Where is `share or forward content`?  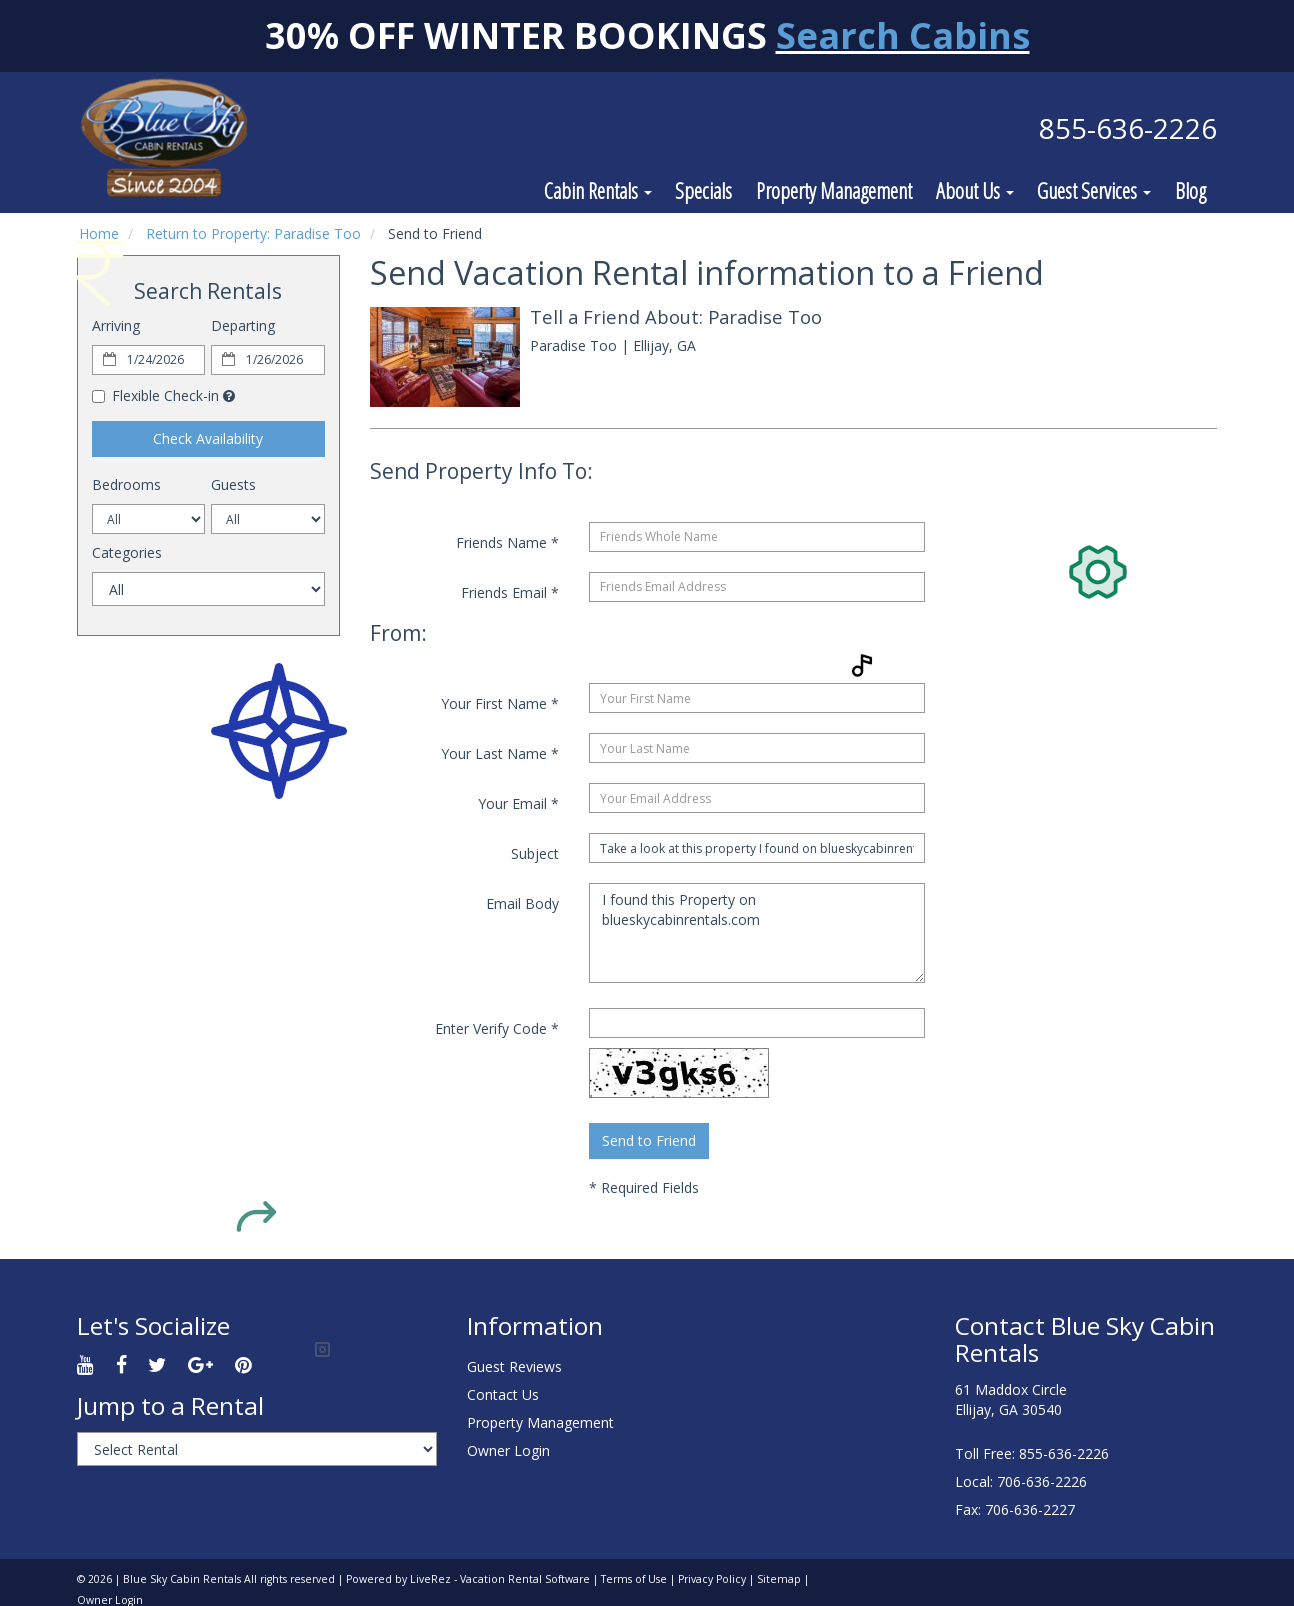
share or forward content is located at coordinates (256, 1216).